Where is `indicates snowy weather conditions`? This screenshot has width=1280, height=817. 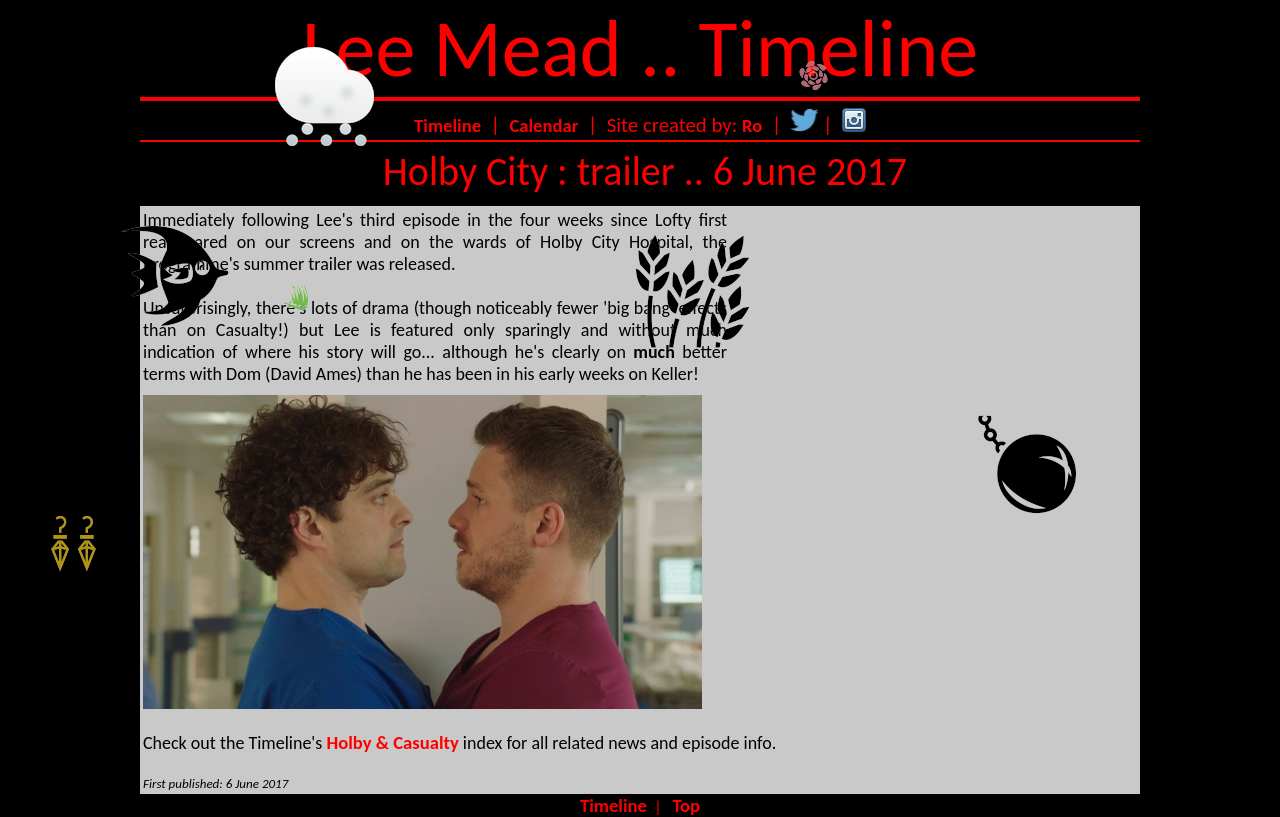
indicates snowy weather conditions is located at coordinates (324, 96).